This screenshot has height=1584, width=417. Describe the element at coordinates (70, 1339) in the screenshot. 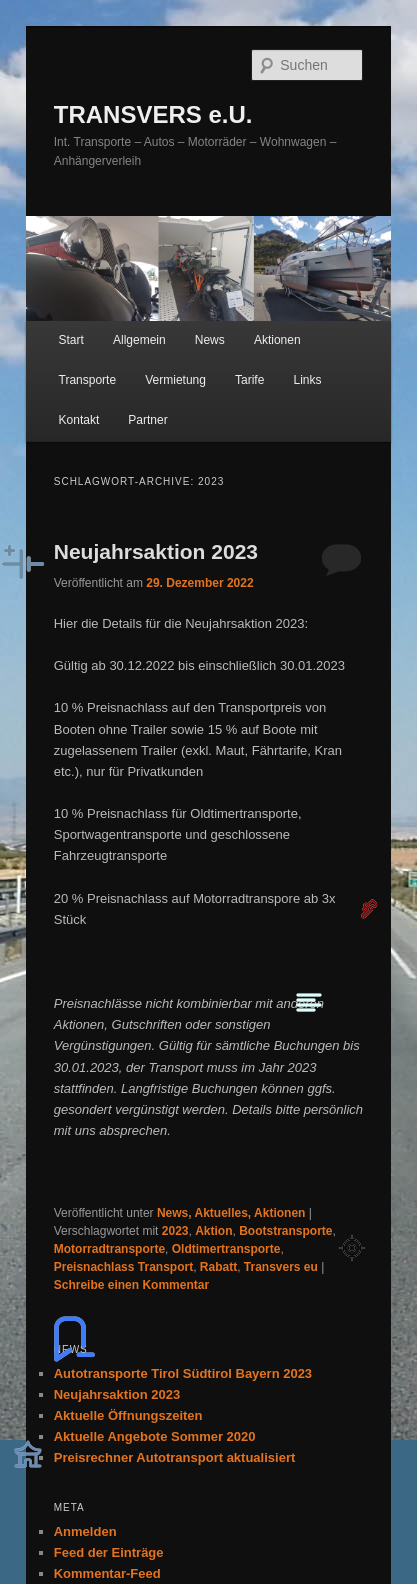

I see `remove item from bookmarks` at that location.